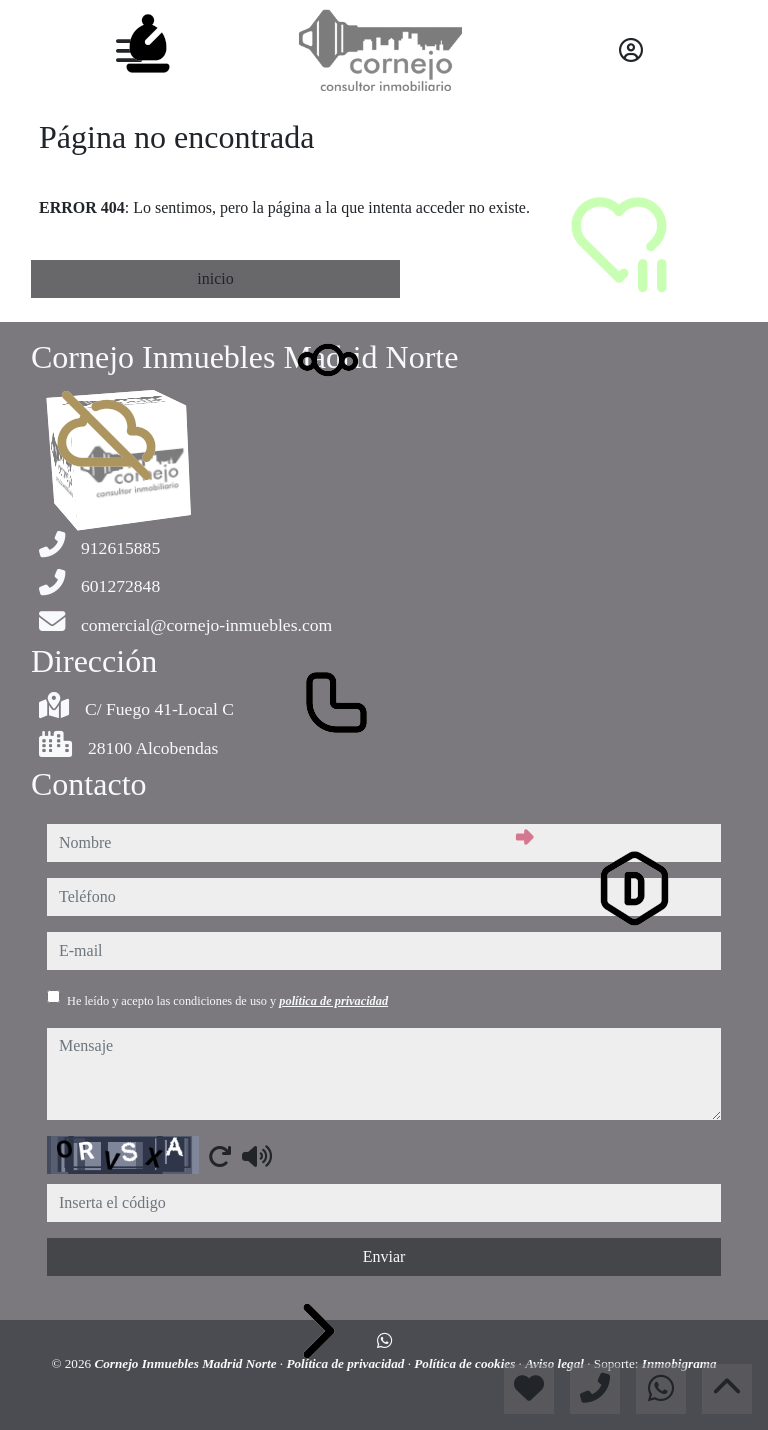 The image size is (768, 1430). Describe the element at coordinates (336, 702) in the screenshot. I see `join or merge elements with rounded corners` at that location.